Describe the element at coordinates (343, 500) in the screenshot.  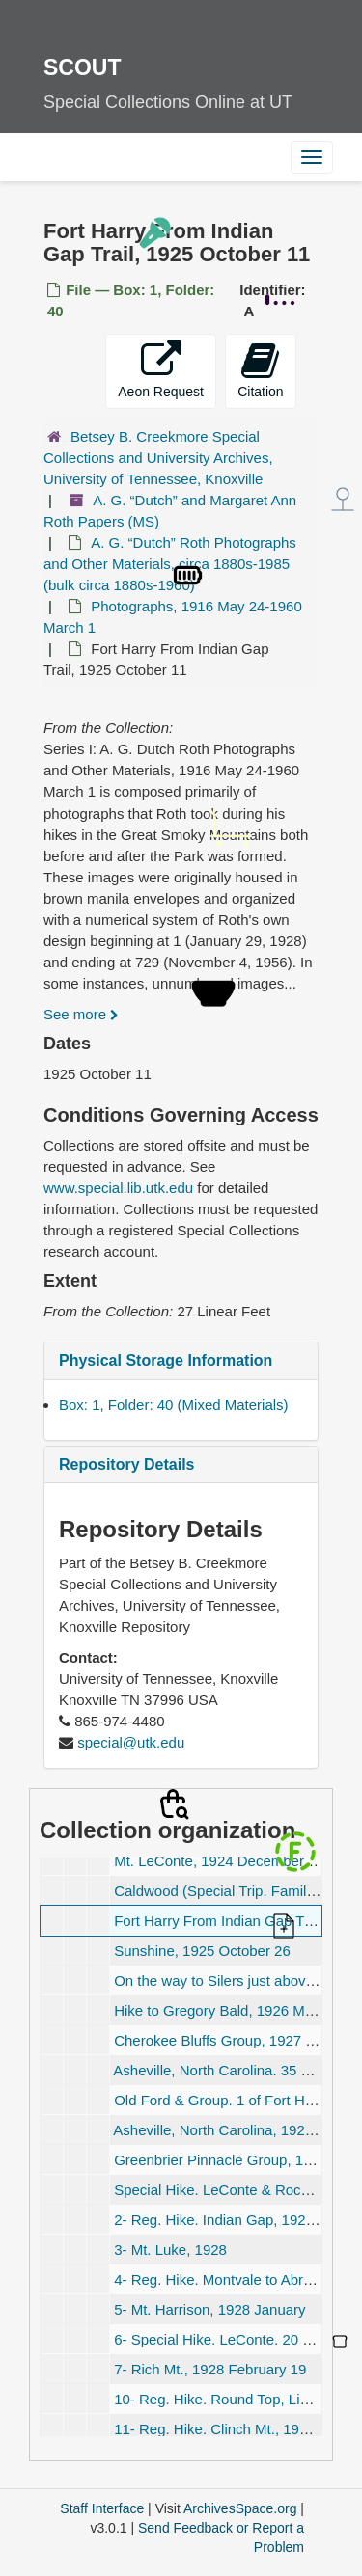
I see `mark a location on the map` at that location.